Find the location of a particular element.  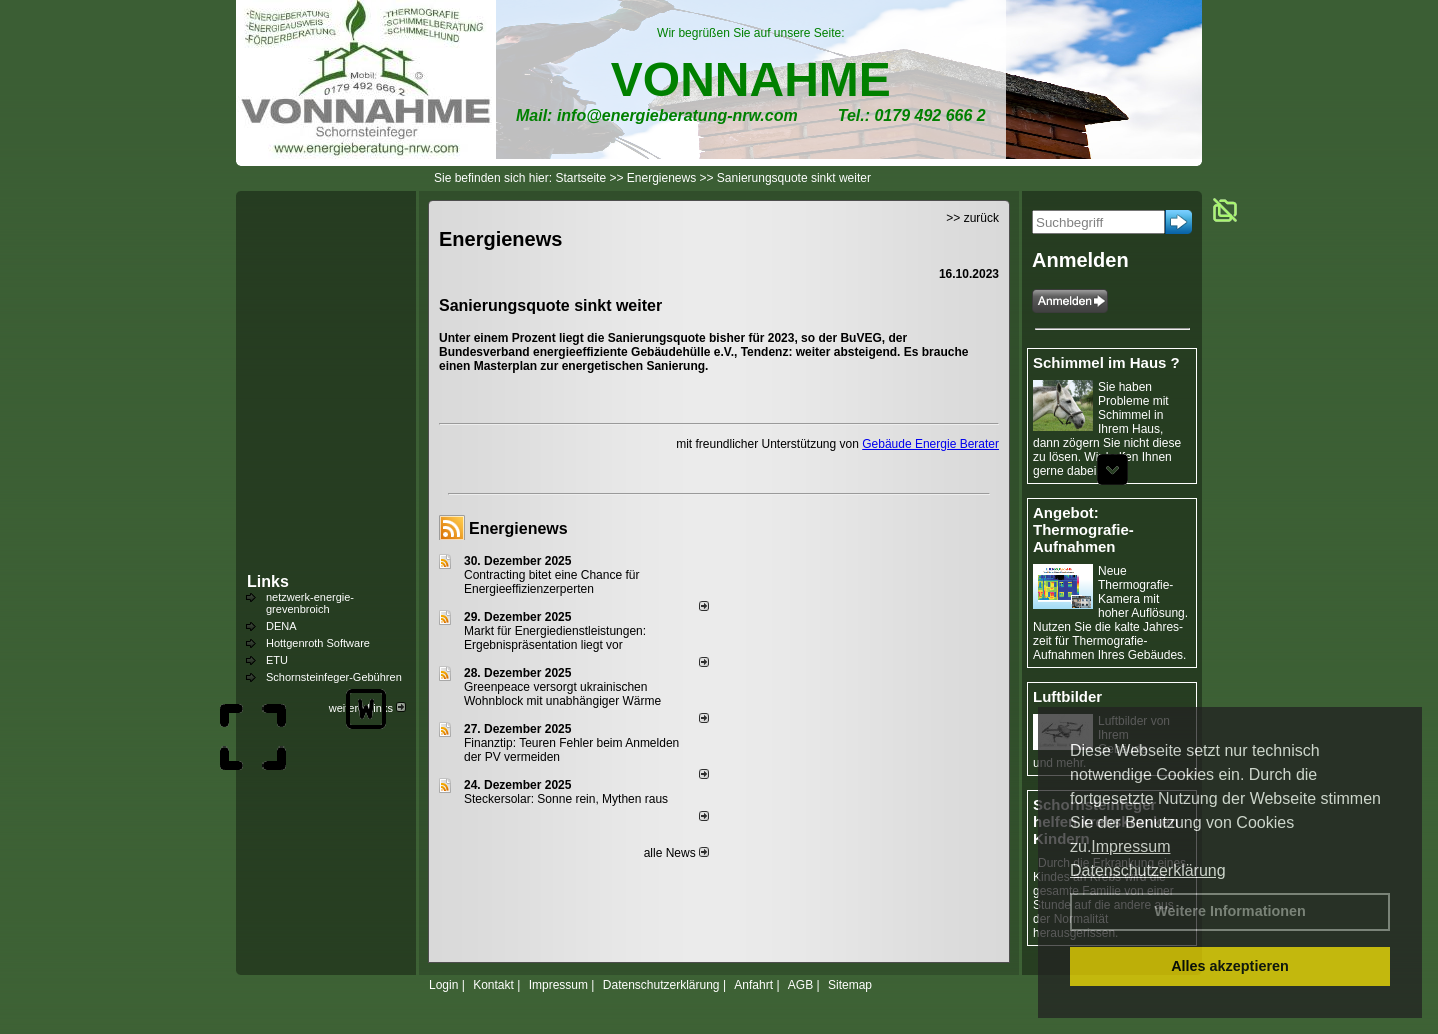

keyboard key for the letter W is located at coordinates (366, 709).